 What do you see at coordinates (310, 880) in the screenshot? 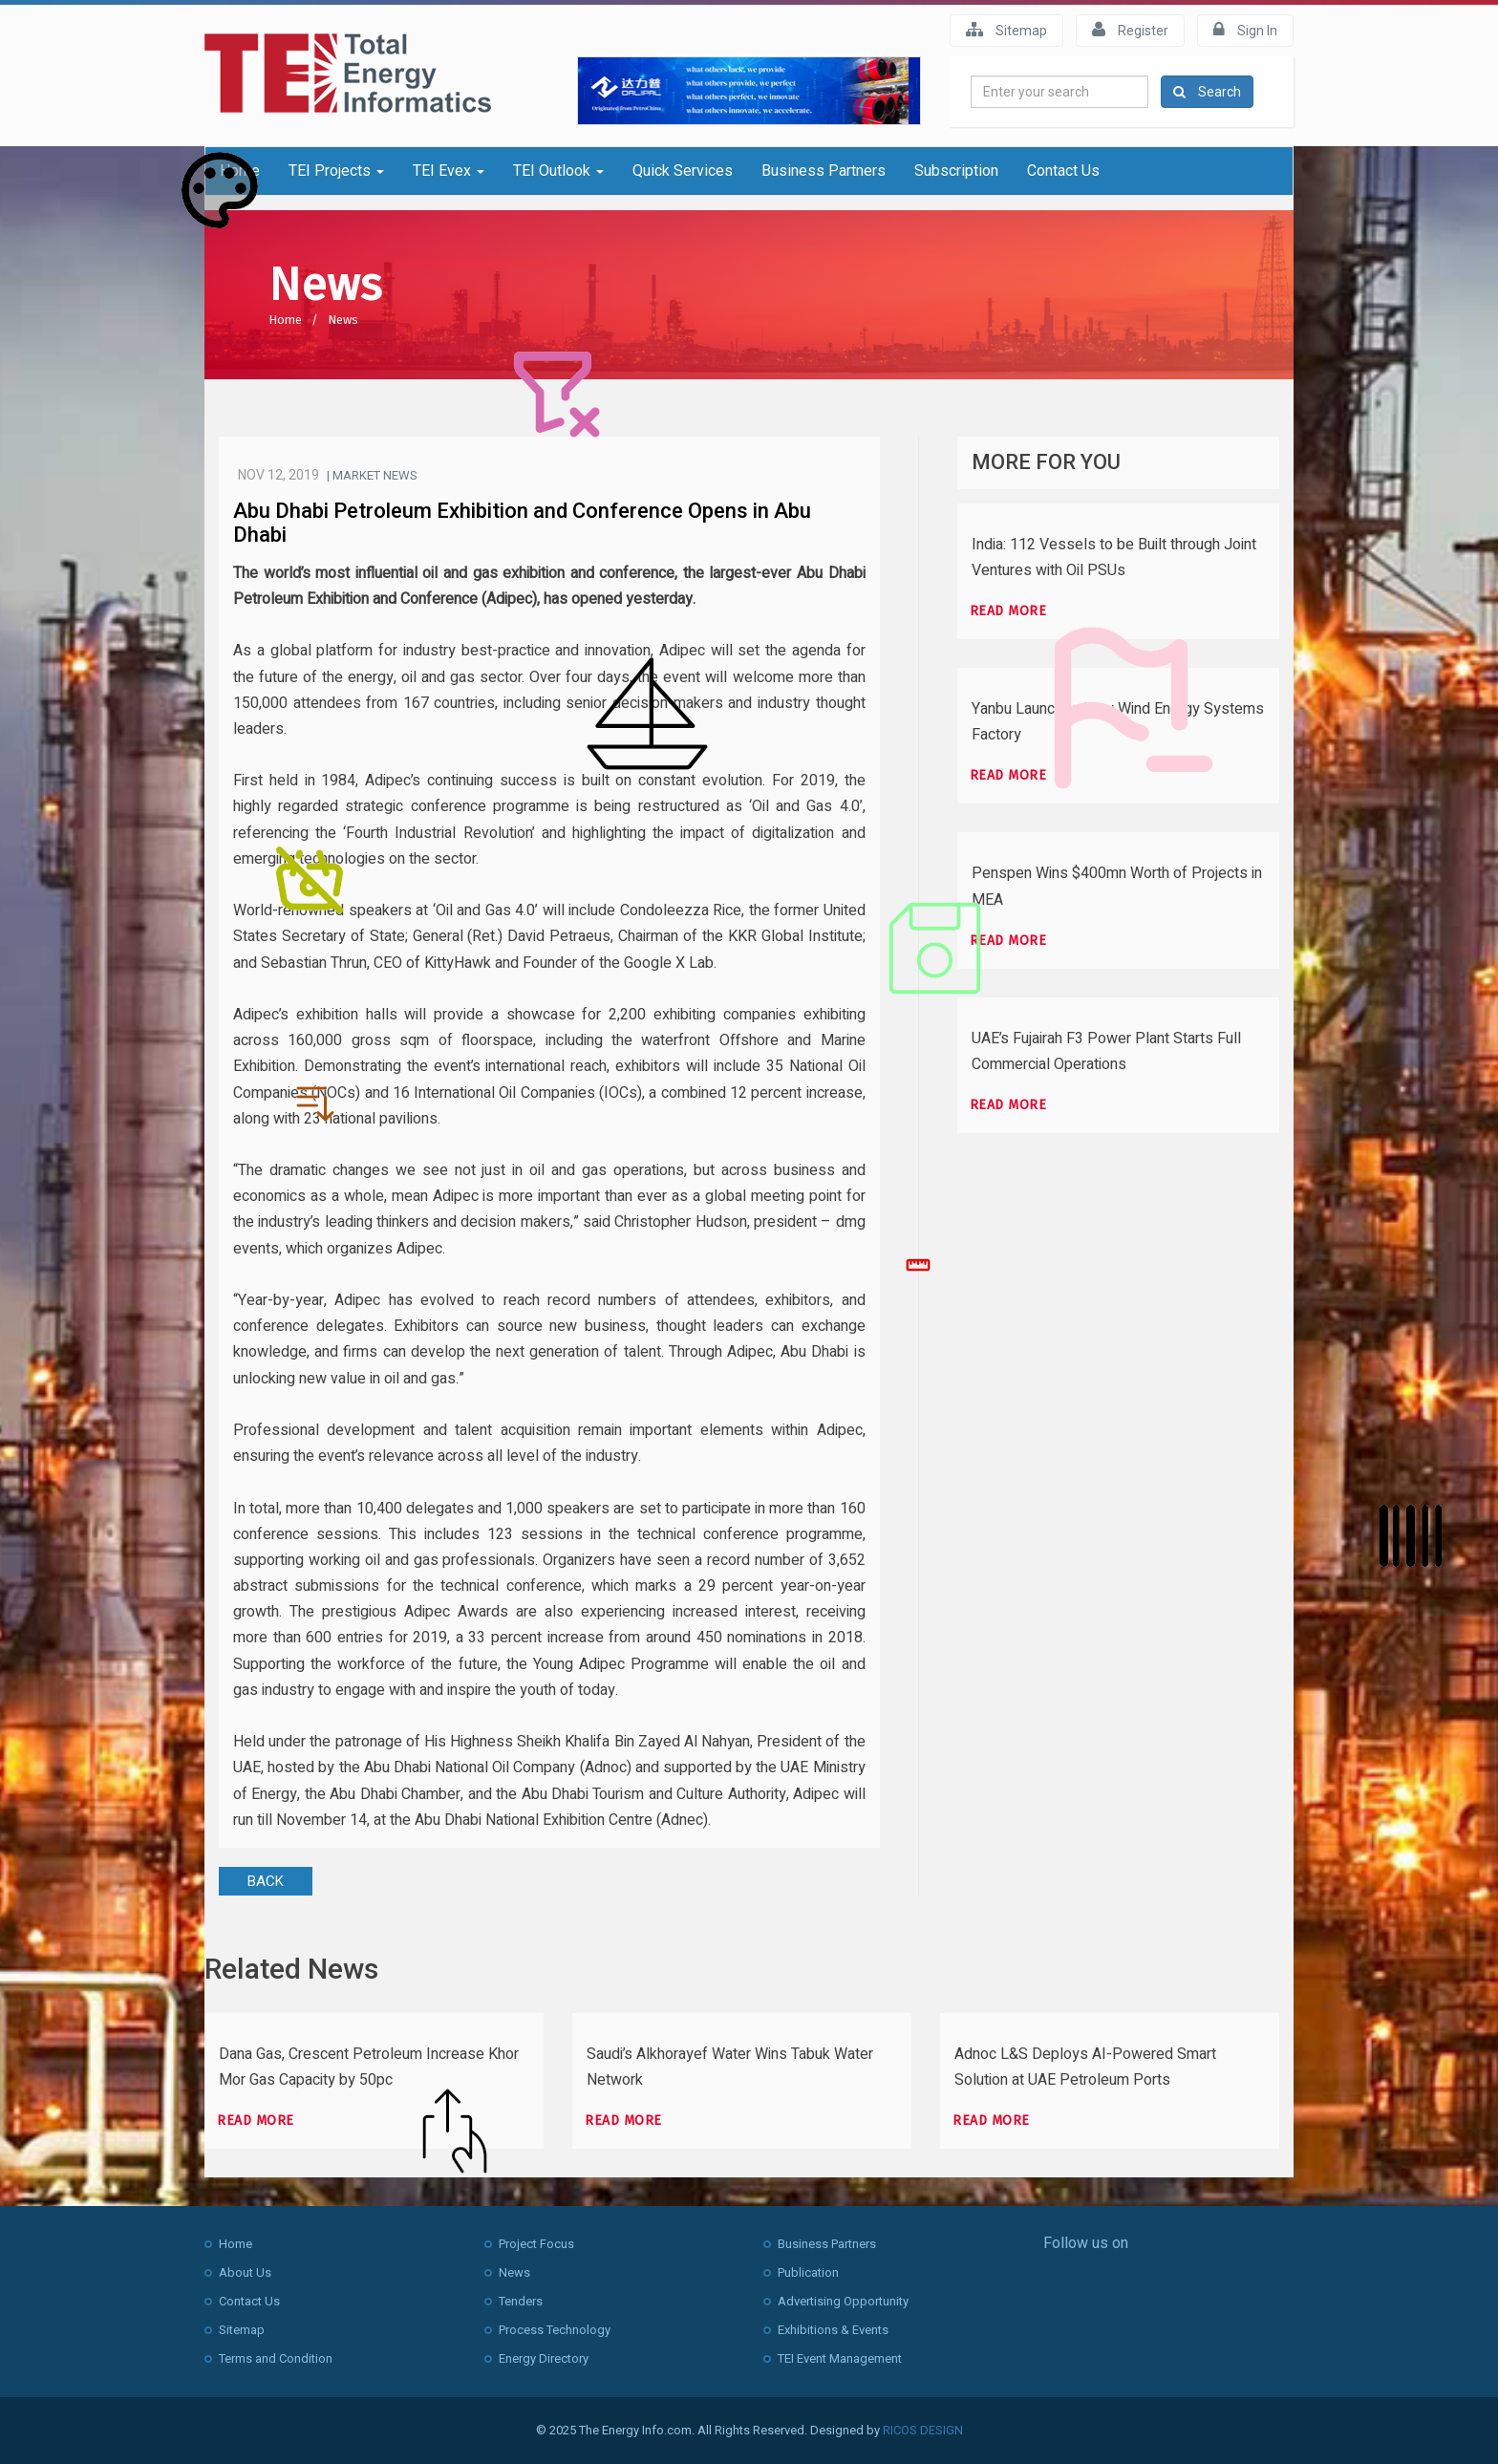
I see `item unavailable for purchase` at bounding box center [310, 880].